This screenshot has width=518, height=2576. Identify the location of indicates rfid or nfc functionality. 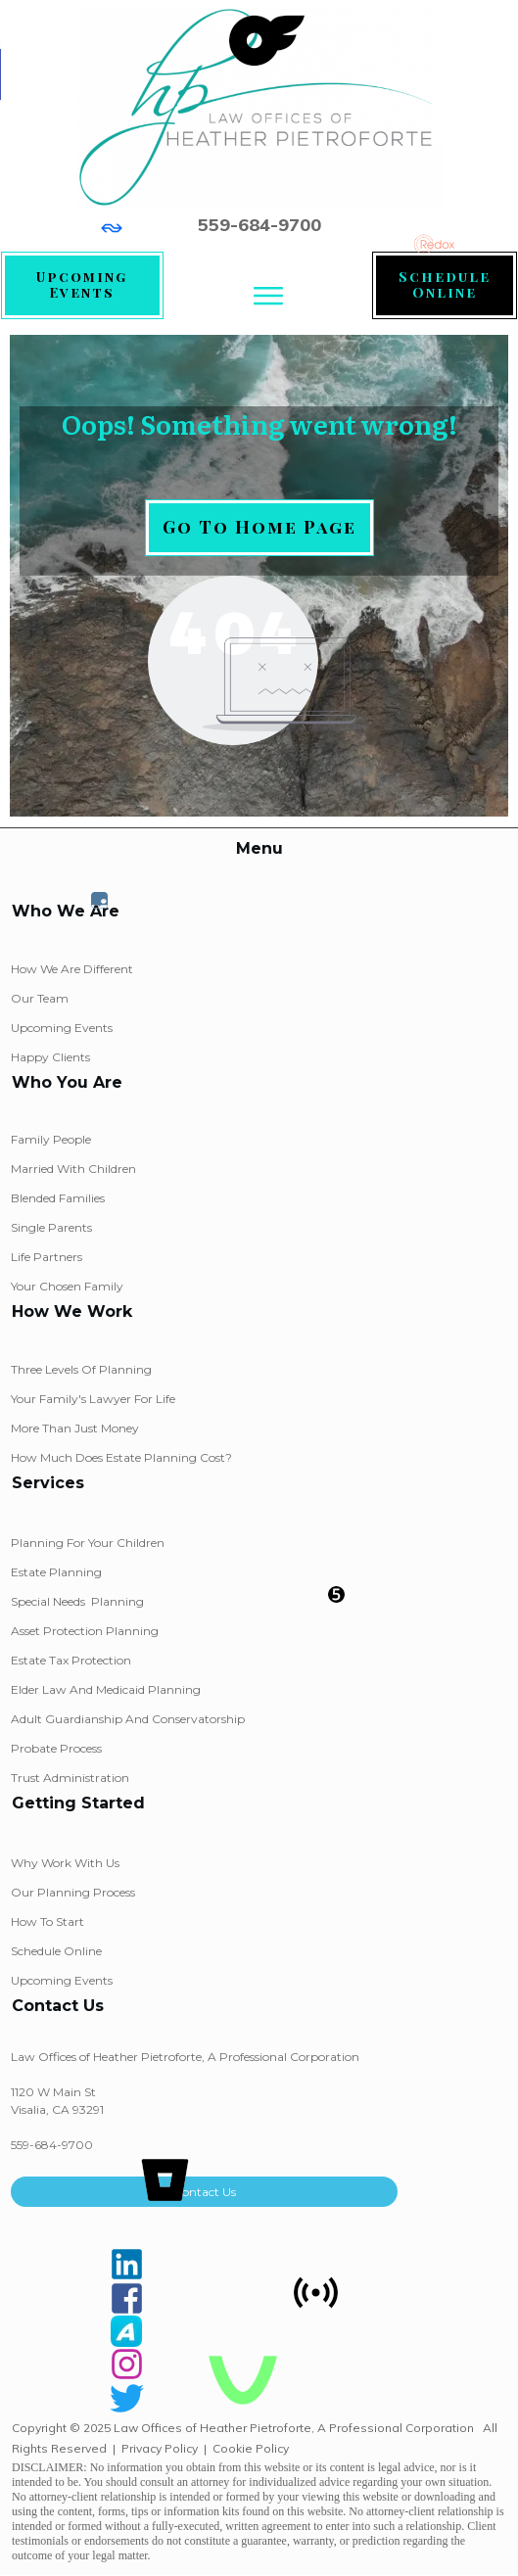
(315, 2292).